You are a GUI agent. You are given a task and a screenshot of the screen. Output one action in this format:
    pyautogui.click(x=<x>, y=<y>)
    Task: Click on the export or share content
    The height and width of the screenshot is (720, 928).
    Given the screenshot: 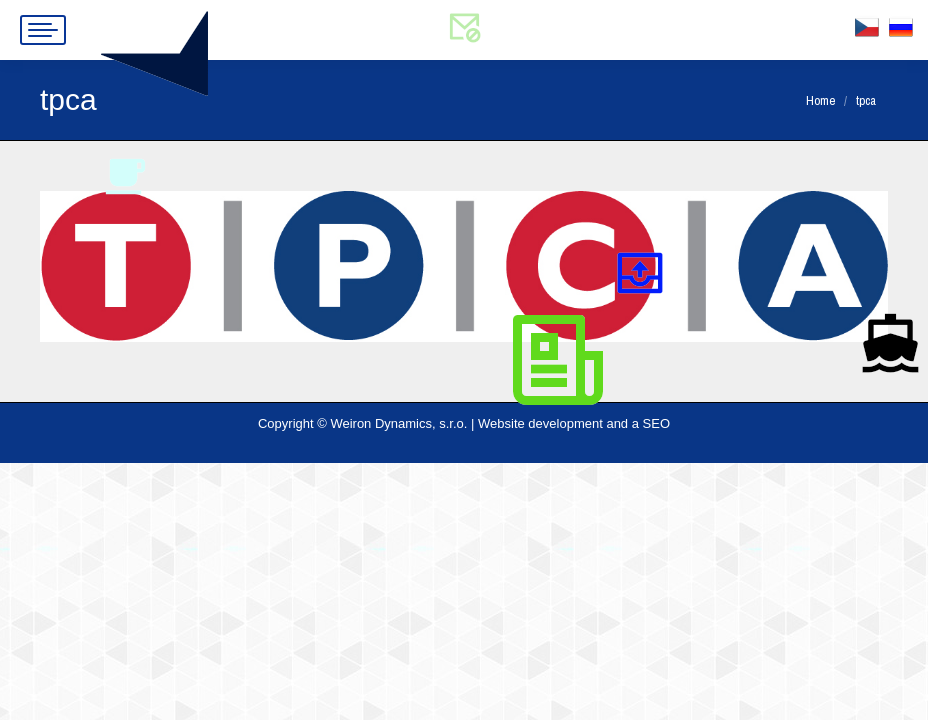 What is the action you would take?
    pyautogui.click(x=640, y=273)
    